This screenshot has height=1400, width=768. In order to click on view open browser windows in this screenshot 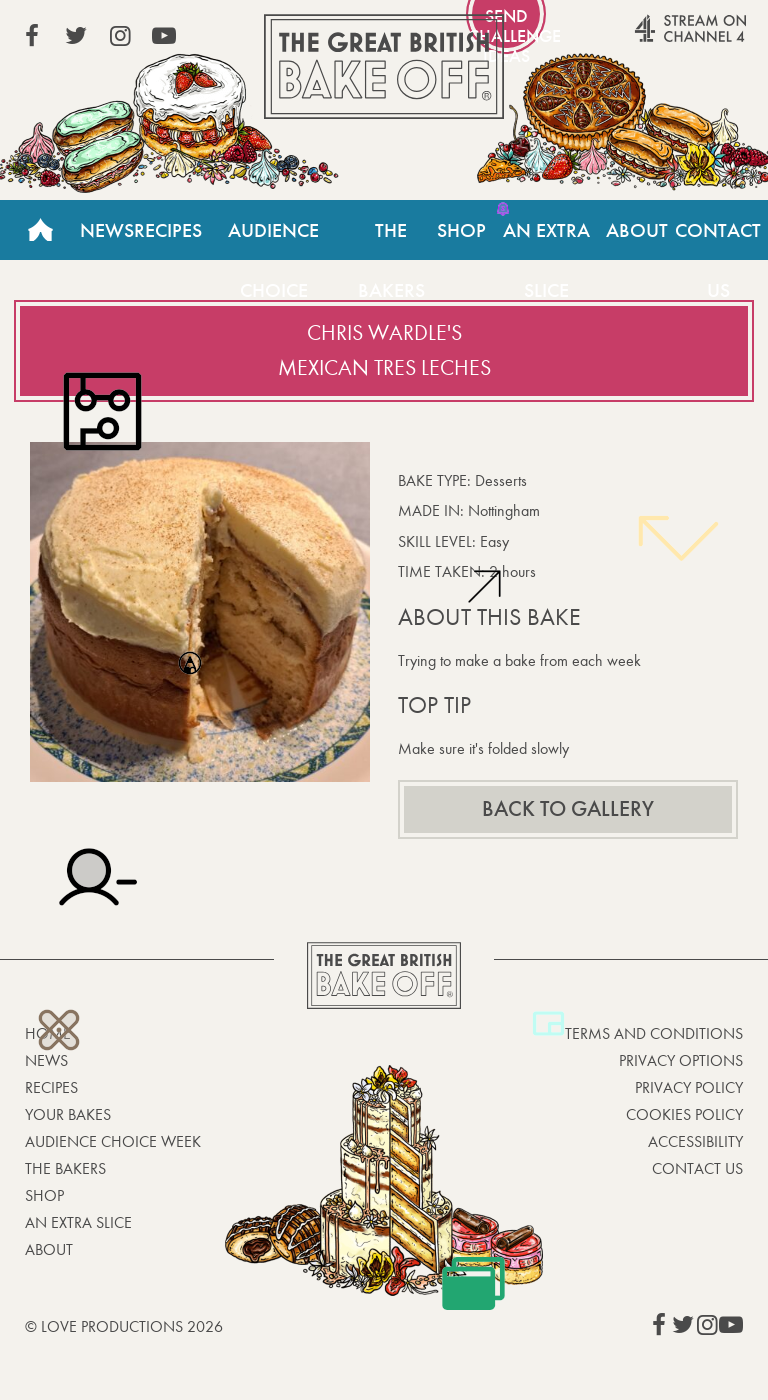, I will do `click(473, 1283)`.